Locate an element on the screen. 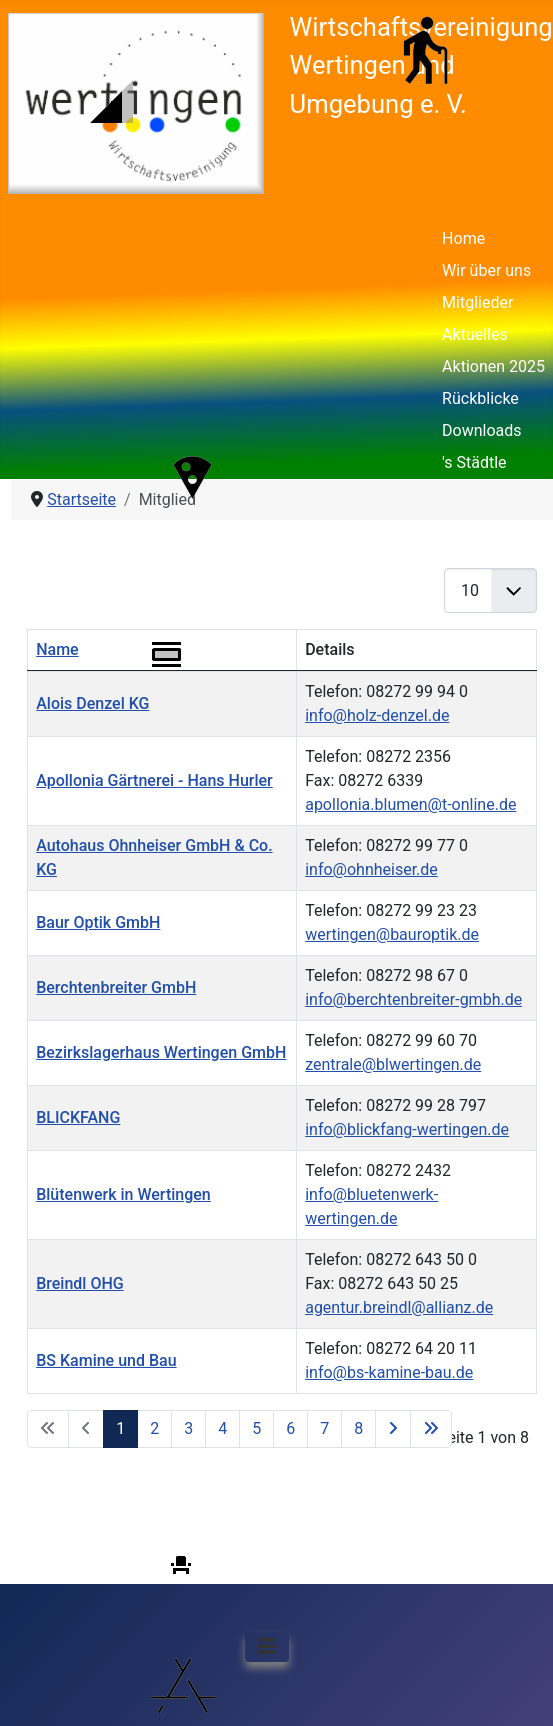 This screenshot has height=1726, width=553. view day layout or agenda is located at coordinates (167, 654).